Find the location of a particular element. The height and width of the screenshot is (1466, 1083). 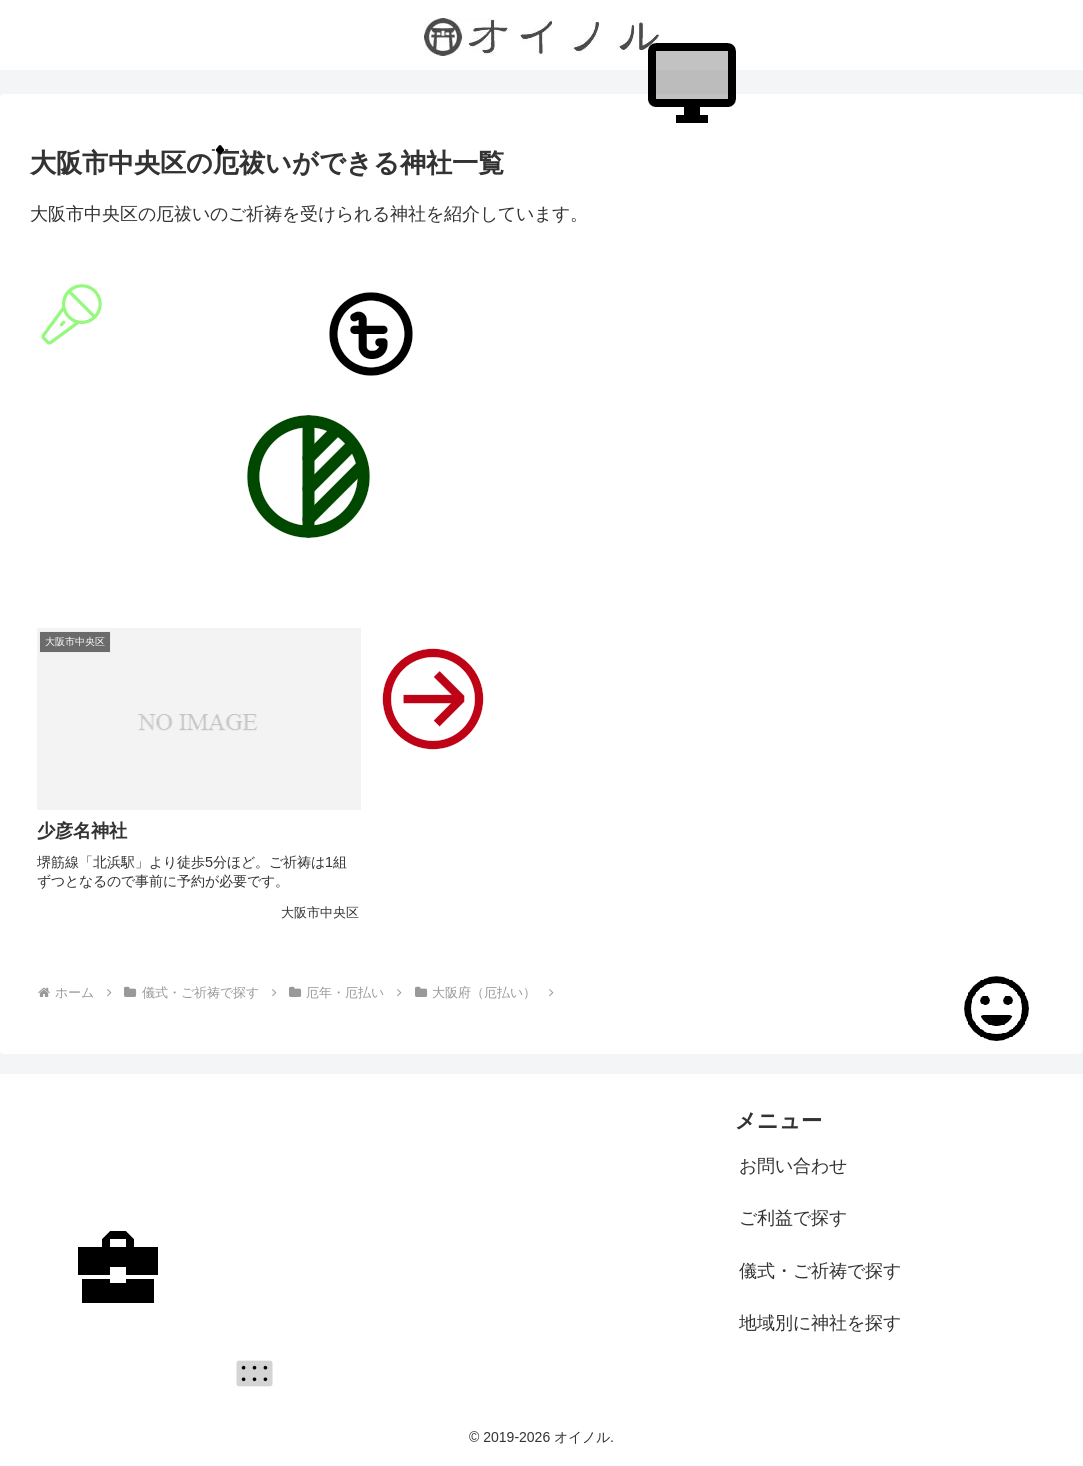

drag to reorder or rearrange items is located at coordinates (254, 1373).